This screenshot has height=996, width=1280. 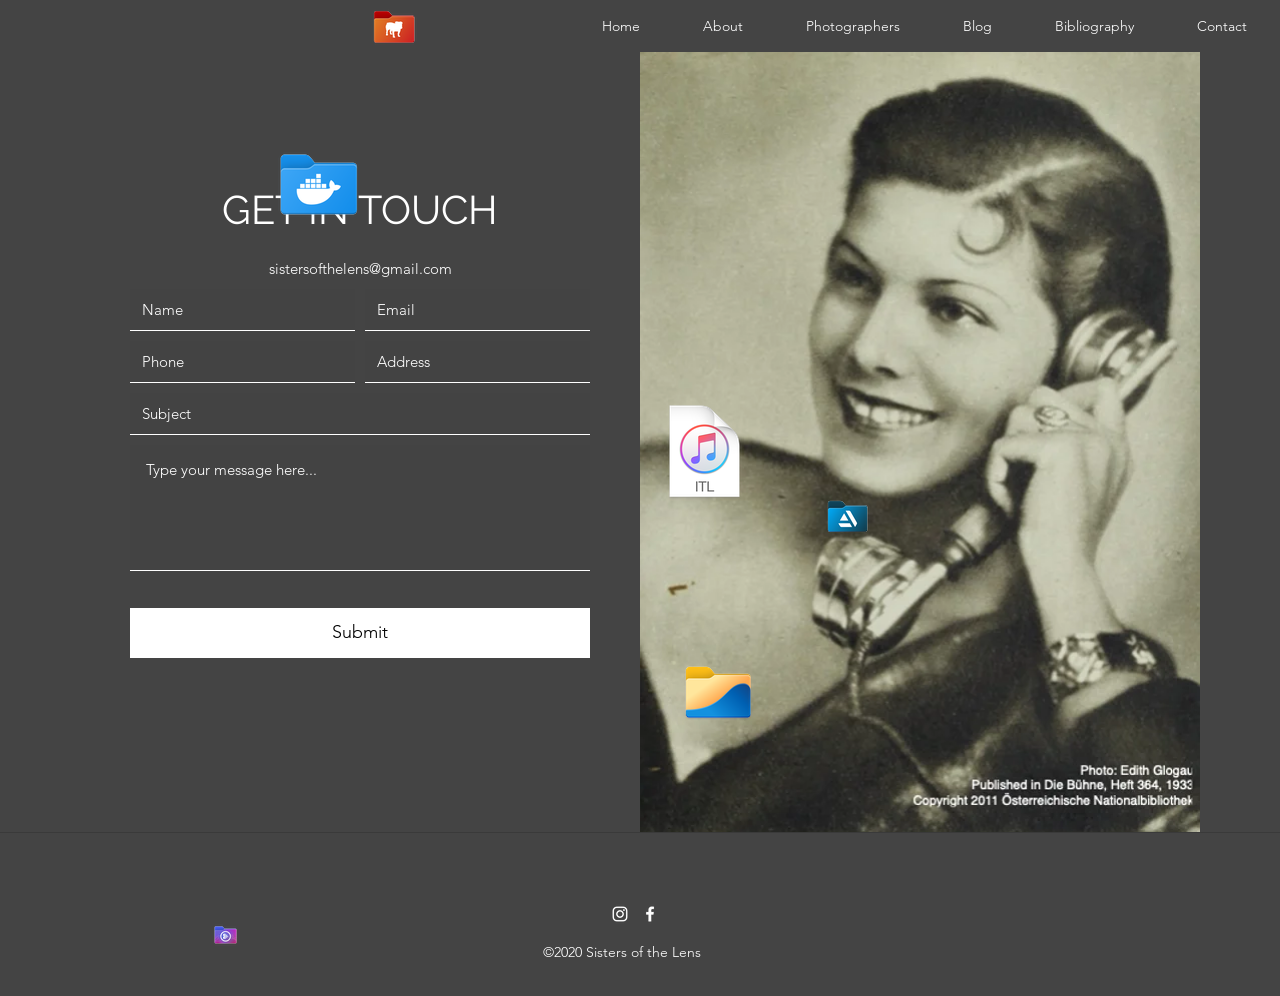 I want to click on folder for artstation project files, so click(x=847, y=517).